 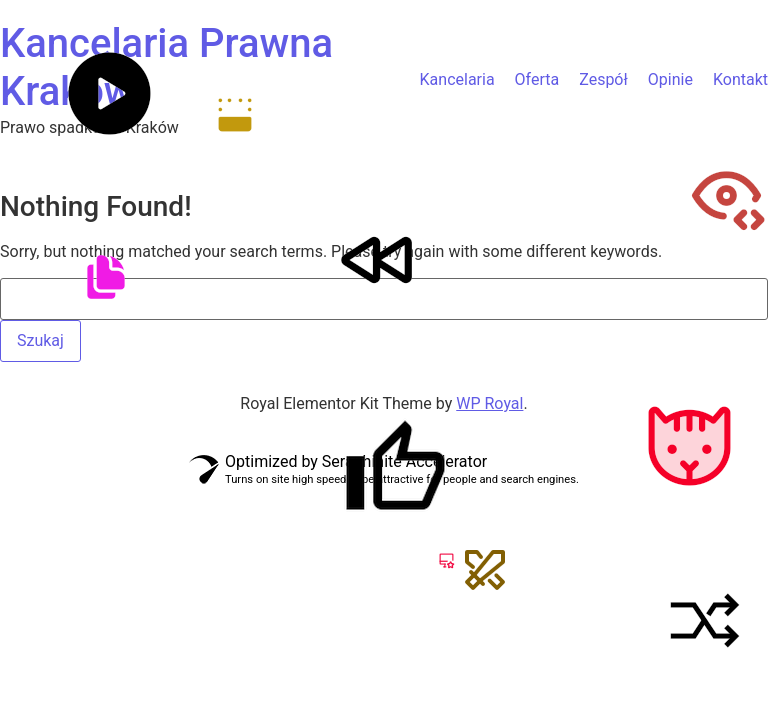 What do you see at coordinates (235, 115) in the screenshot?
I see `align content to bottom of container` at bounding box center [235, 115].